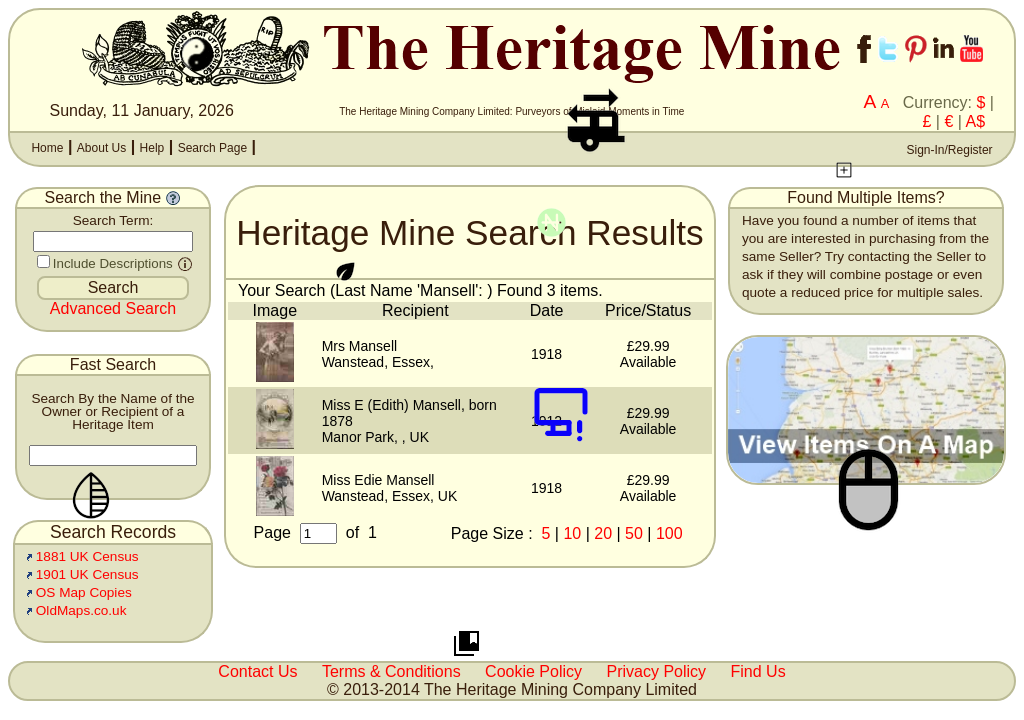  I want to click on indicates eco-friendly or sustainable mode, so click(345, 271).